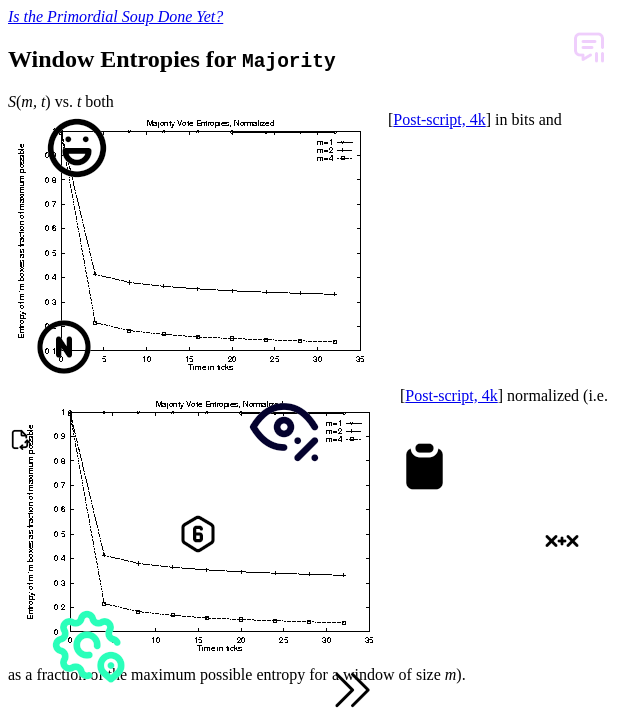 This screenshot has height=720, width=618. What do you see at coordinates (562, 541) in the screenshot?
I see `mathematical expression or formula input` at bounding box center [562, 541].